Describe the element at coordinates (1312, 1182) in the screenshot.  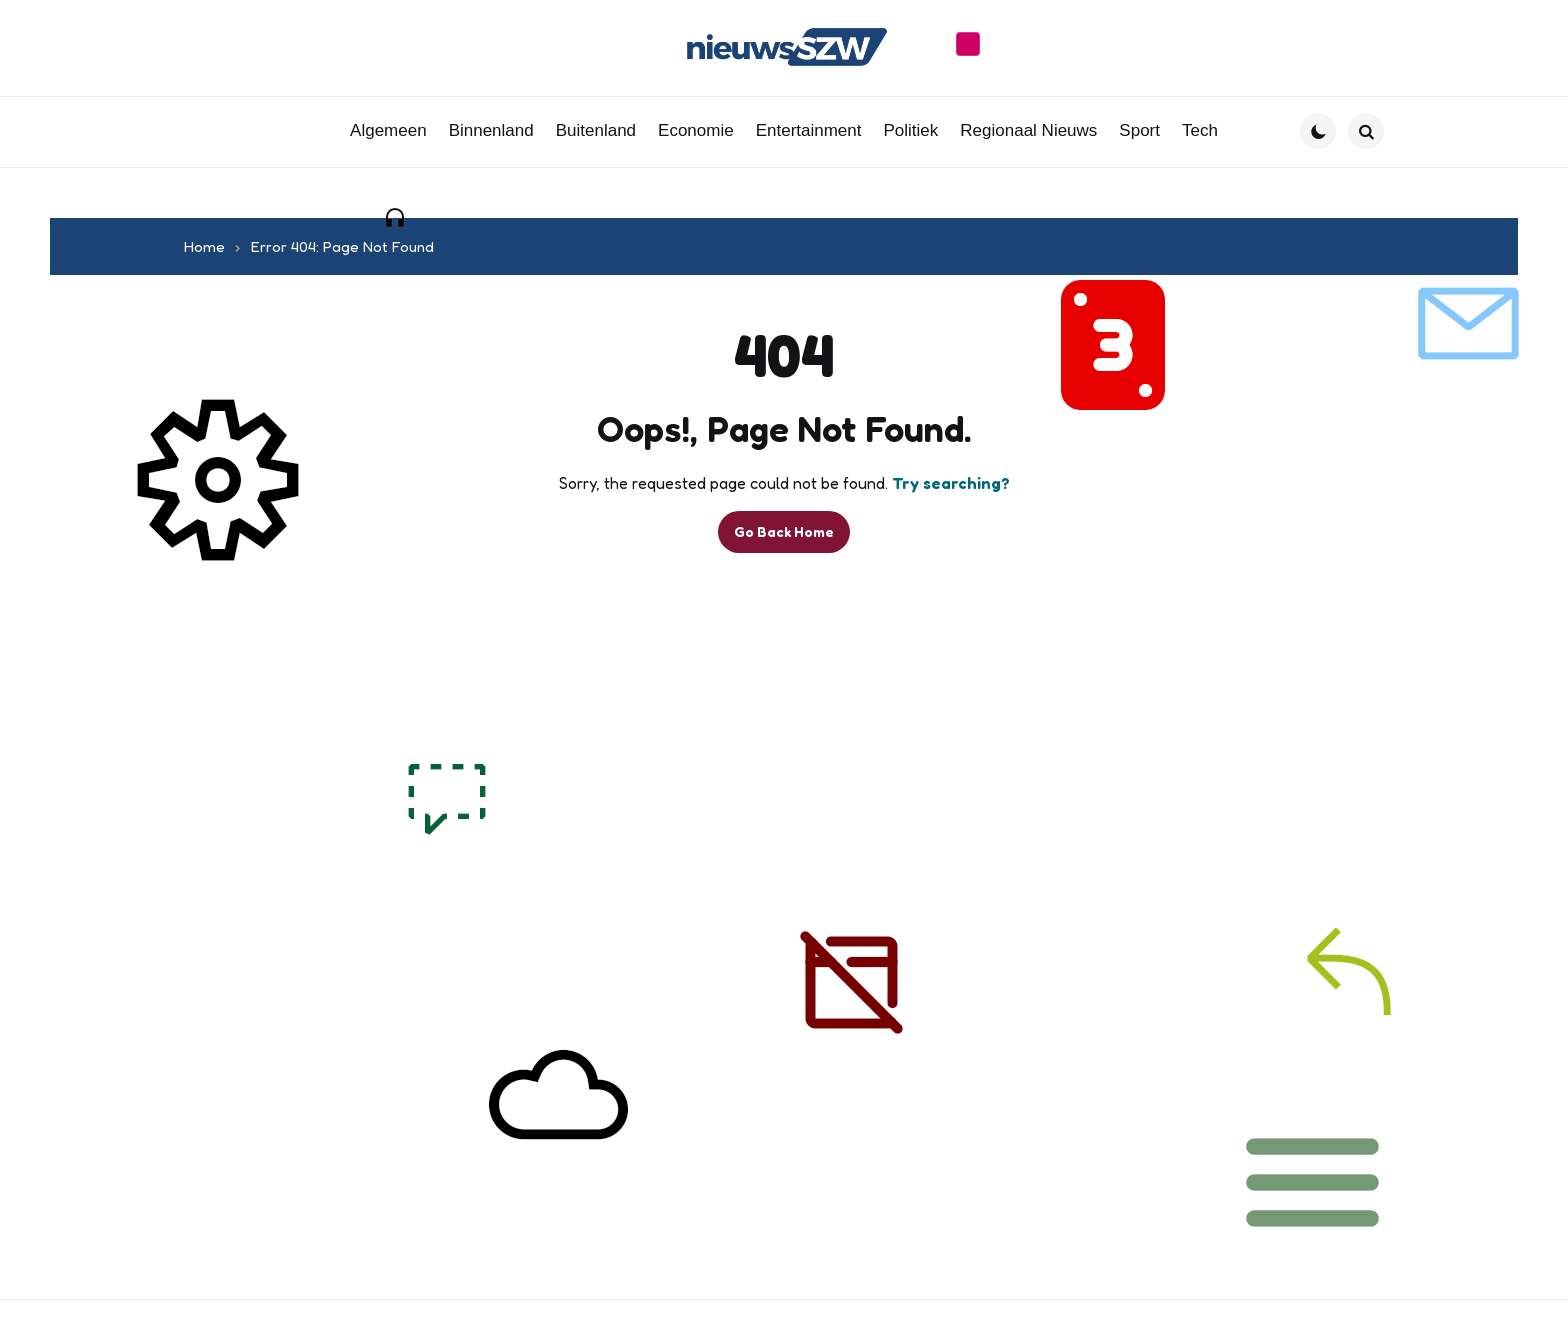
I see `open the navigation menu` at that location.